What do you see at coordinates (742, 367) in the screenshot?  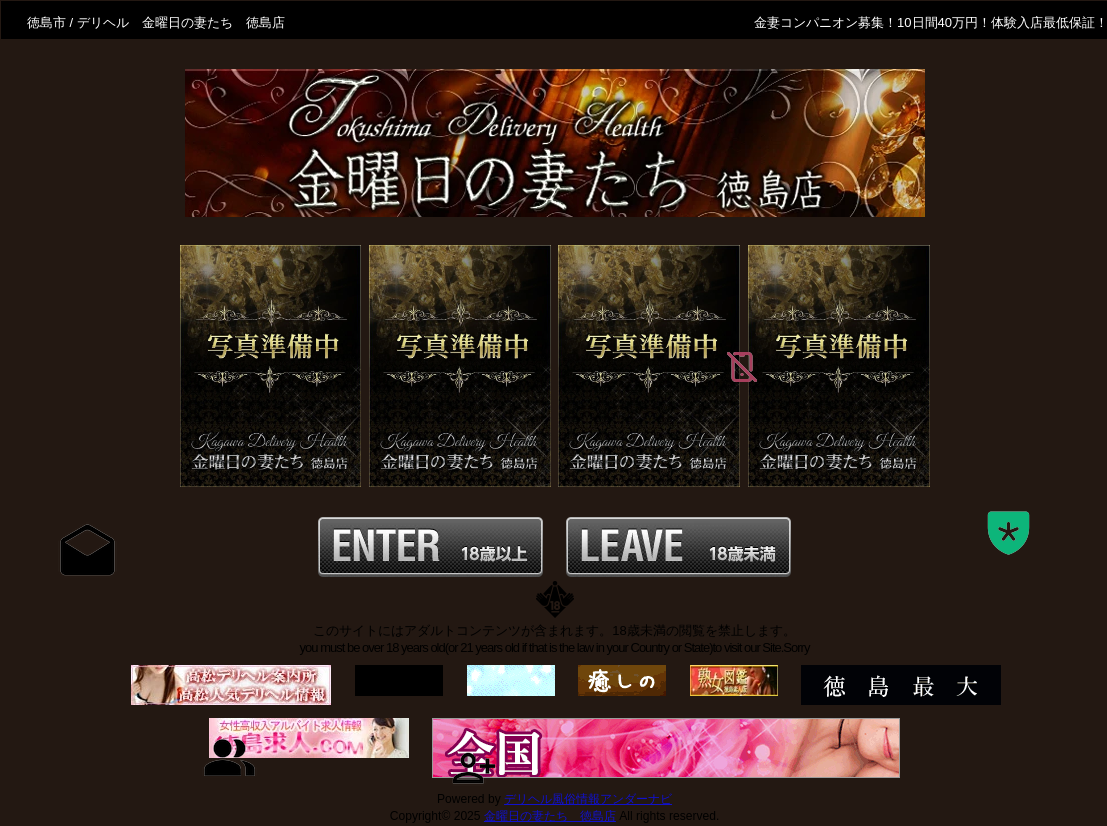 I see `disable mobile device` at bounding box center [742, 367].